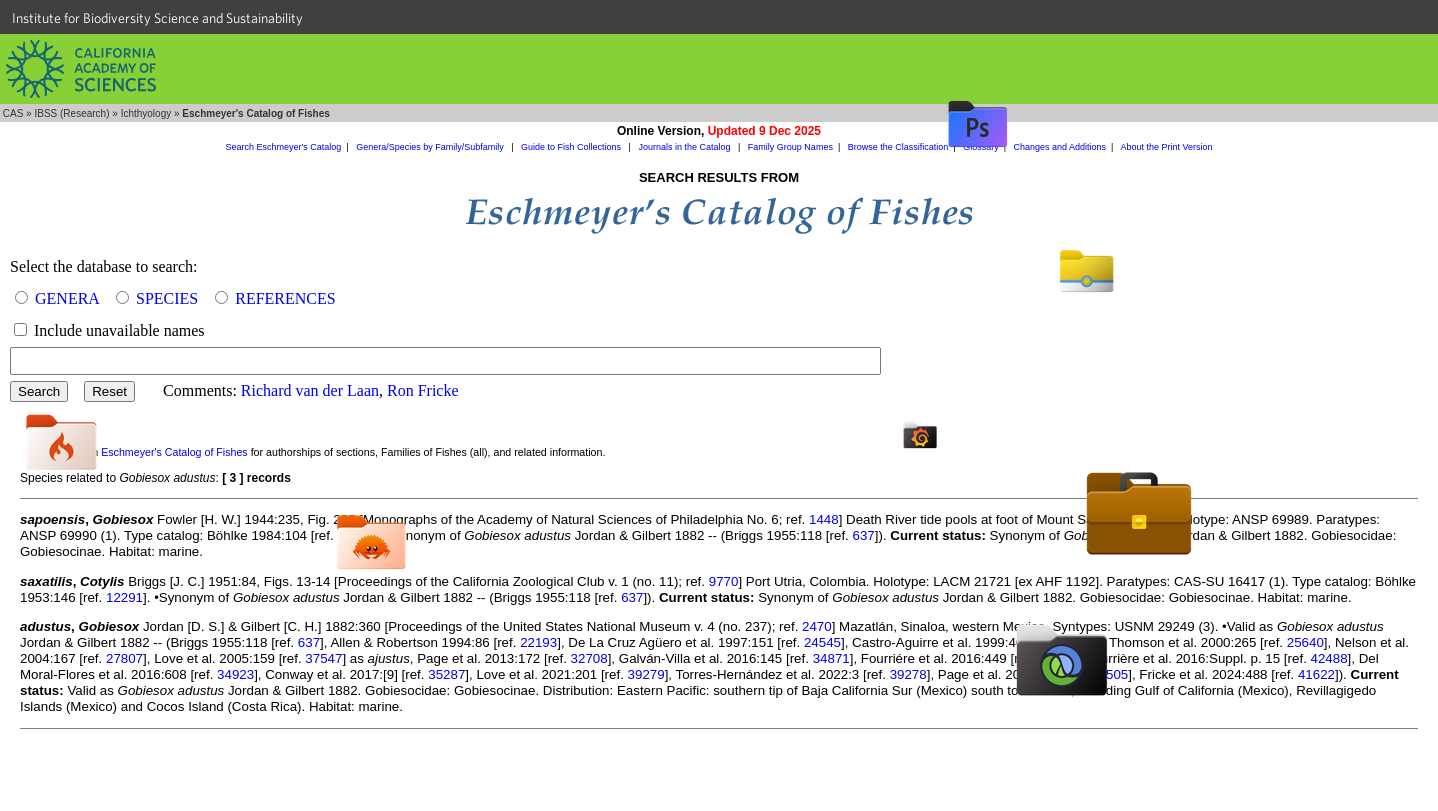 The height and width of the screenshot is (811, 1438). What do you see at coordinates (977, 125) in the screenshot?
I see `open folder containing Adobe Photoshop files` at bounding box center [977, 125].